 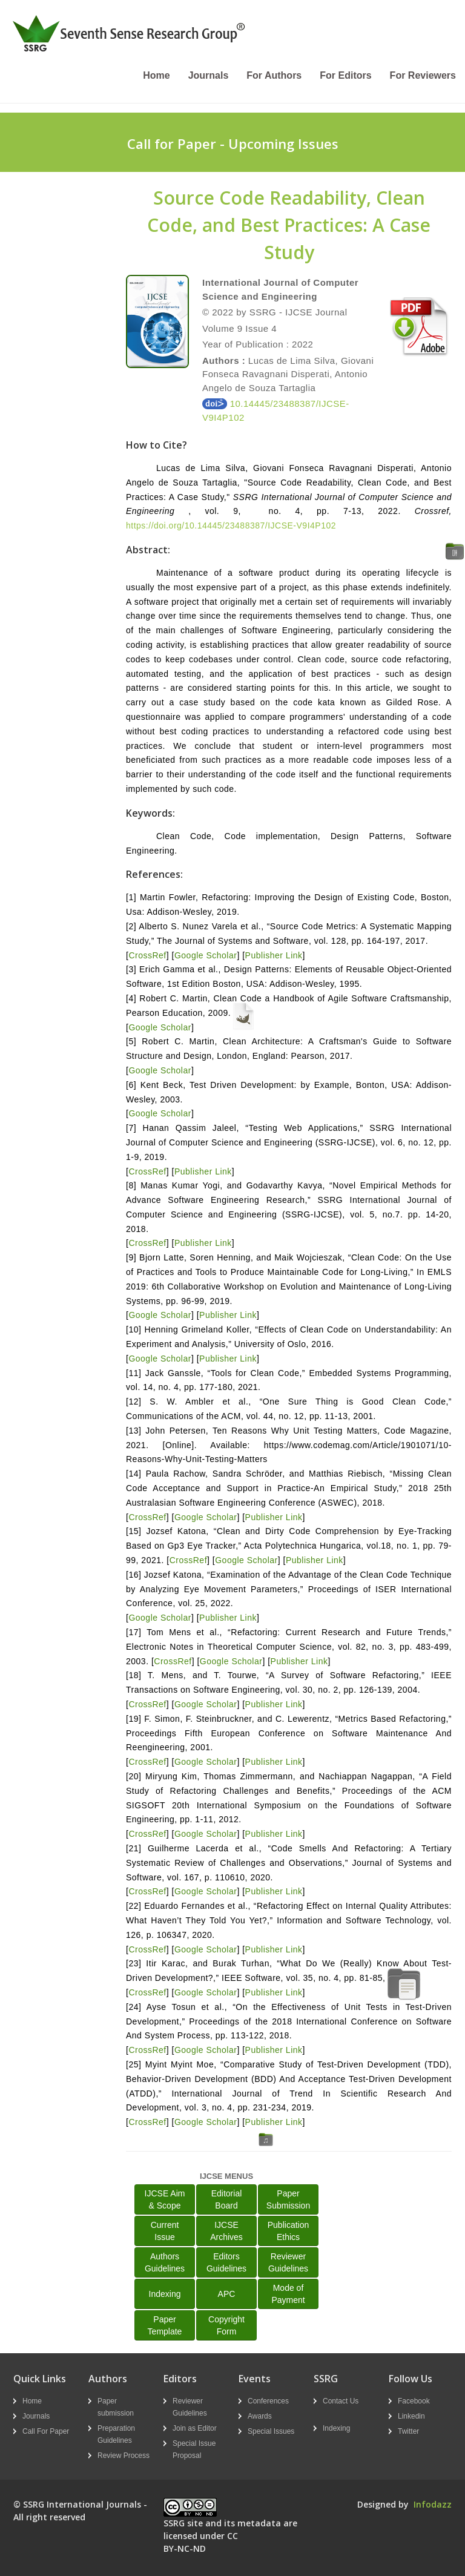 I want to click on open a file or document, so click(x=404, y=1983).